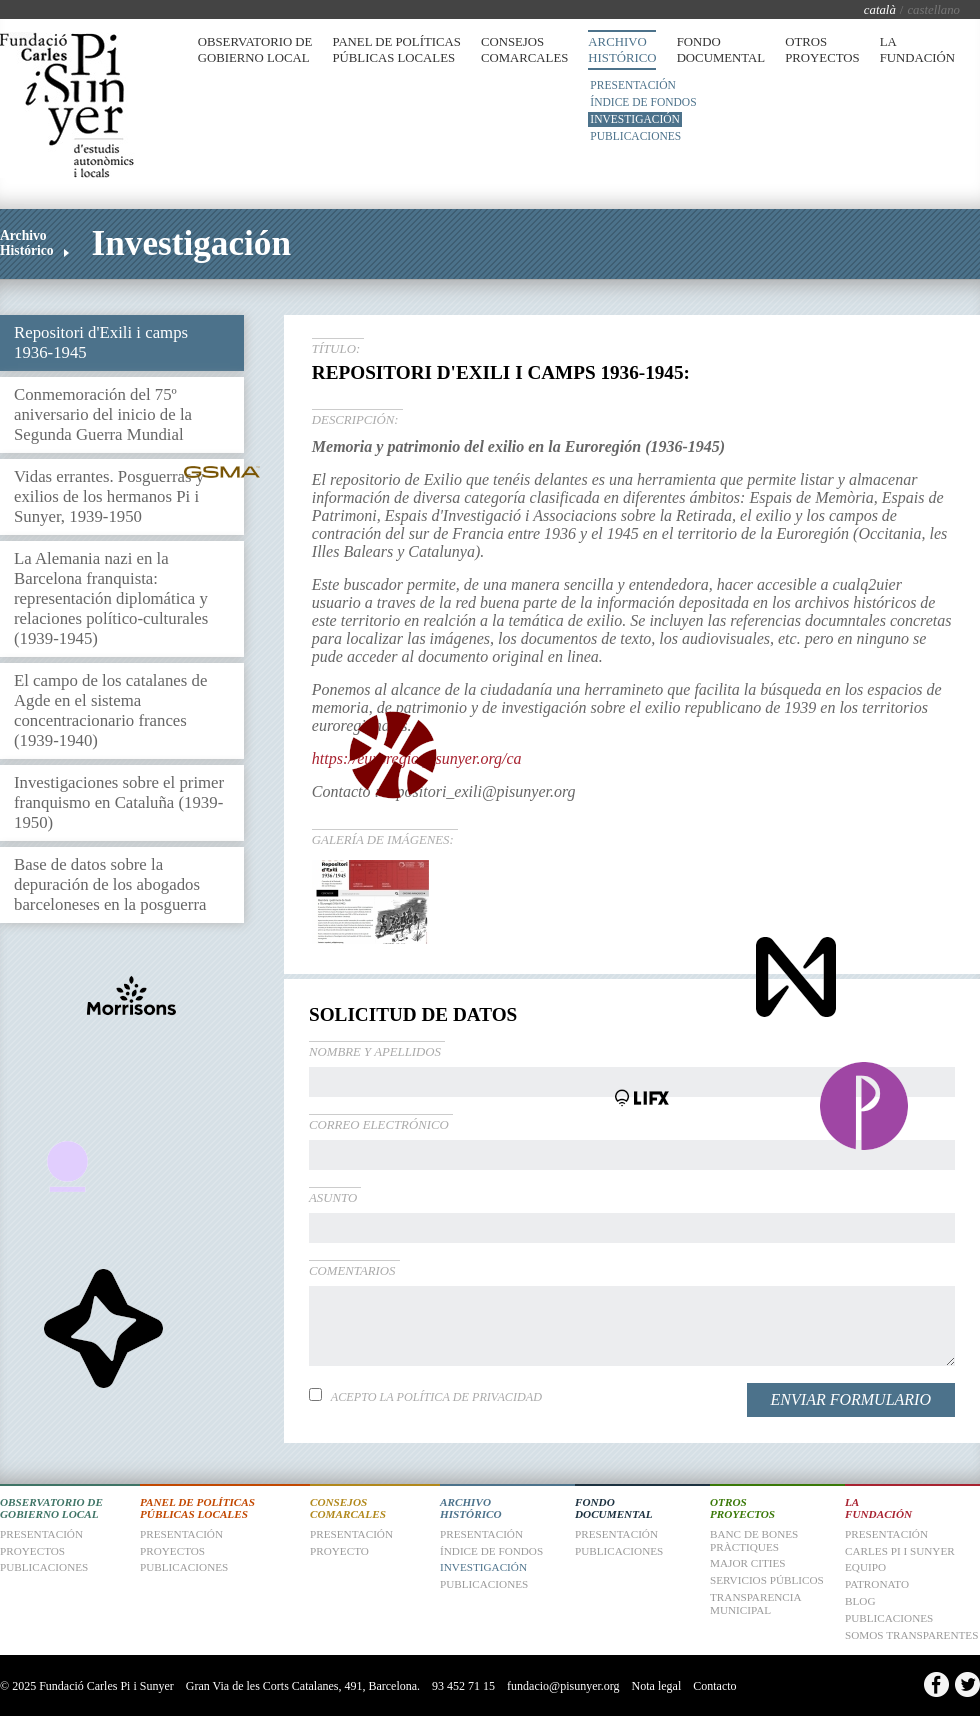 This screenshot has height=1716, width=980. What do you see at coordinates (393, 755) in the screenshot?
I see `access sports scores and updates` at bounding box center [393, 755].